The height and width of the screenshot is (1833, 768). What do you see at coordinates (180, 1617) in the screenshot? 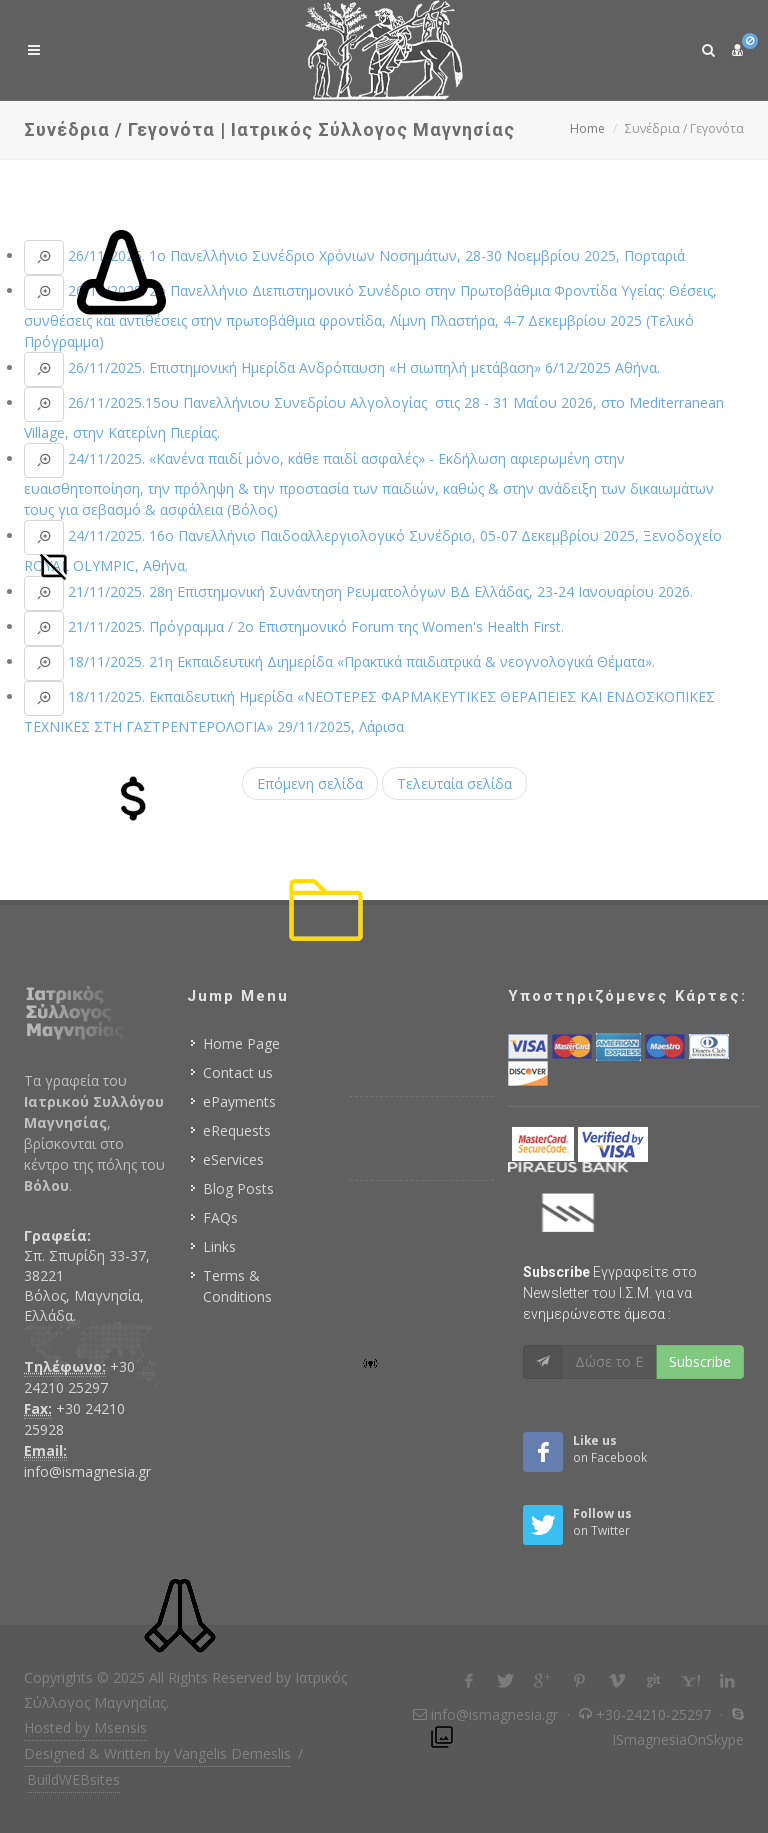
I see `access prayer or meditation features` at bounding box center [180, 1617].